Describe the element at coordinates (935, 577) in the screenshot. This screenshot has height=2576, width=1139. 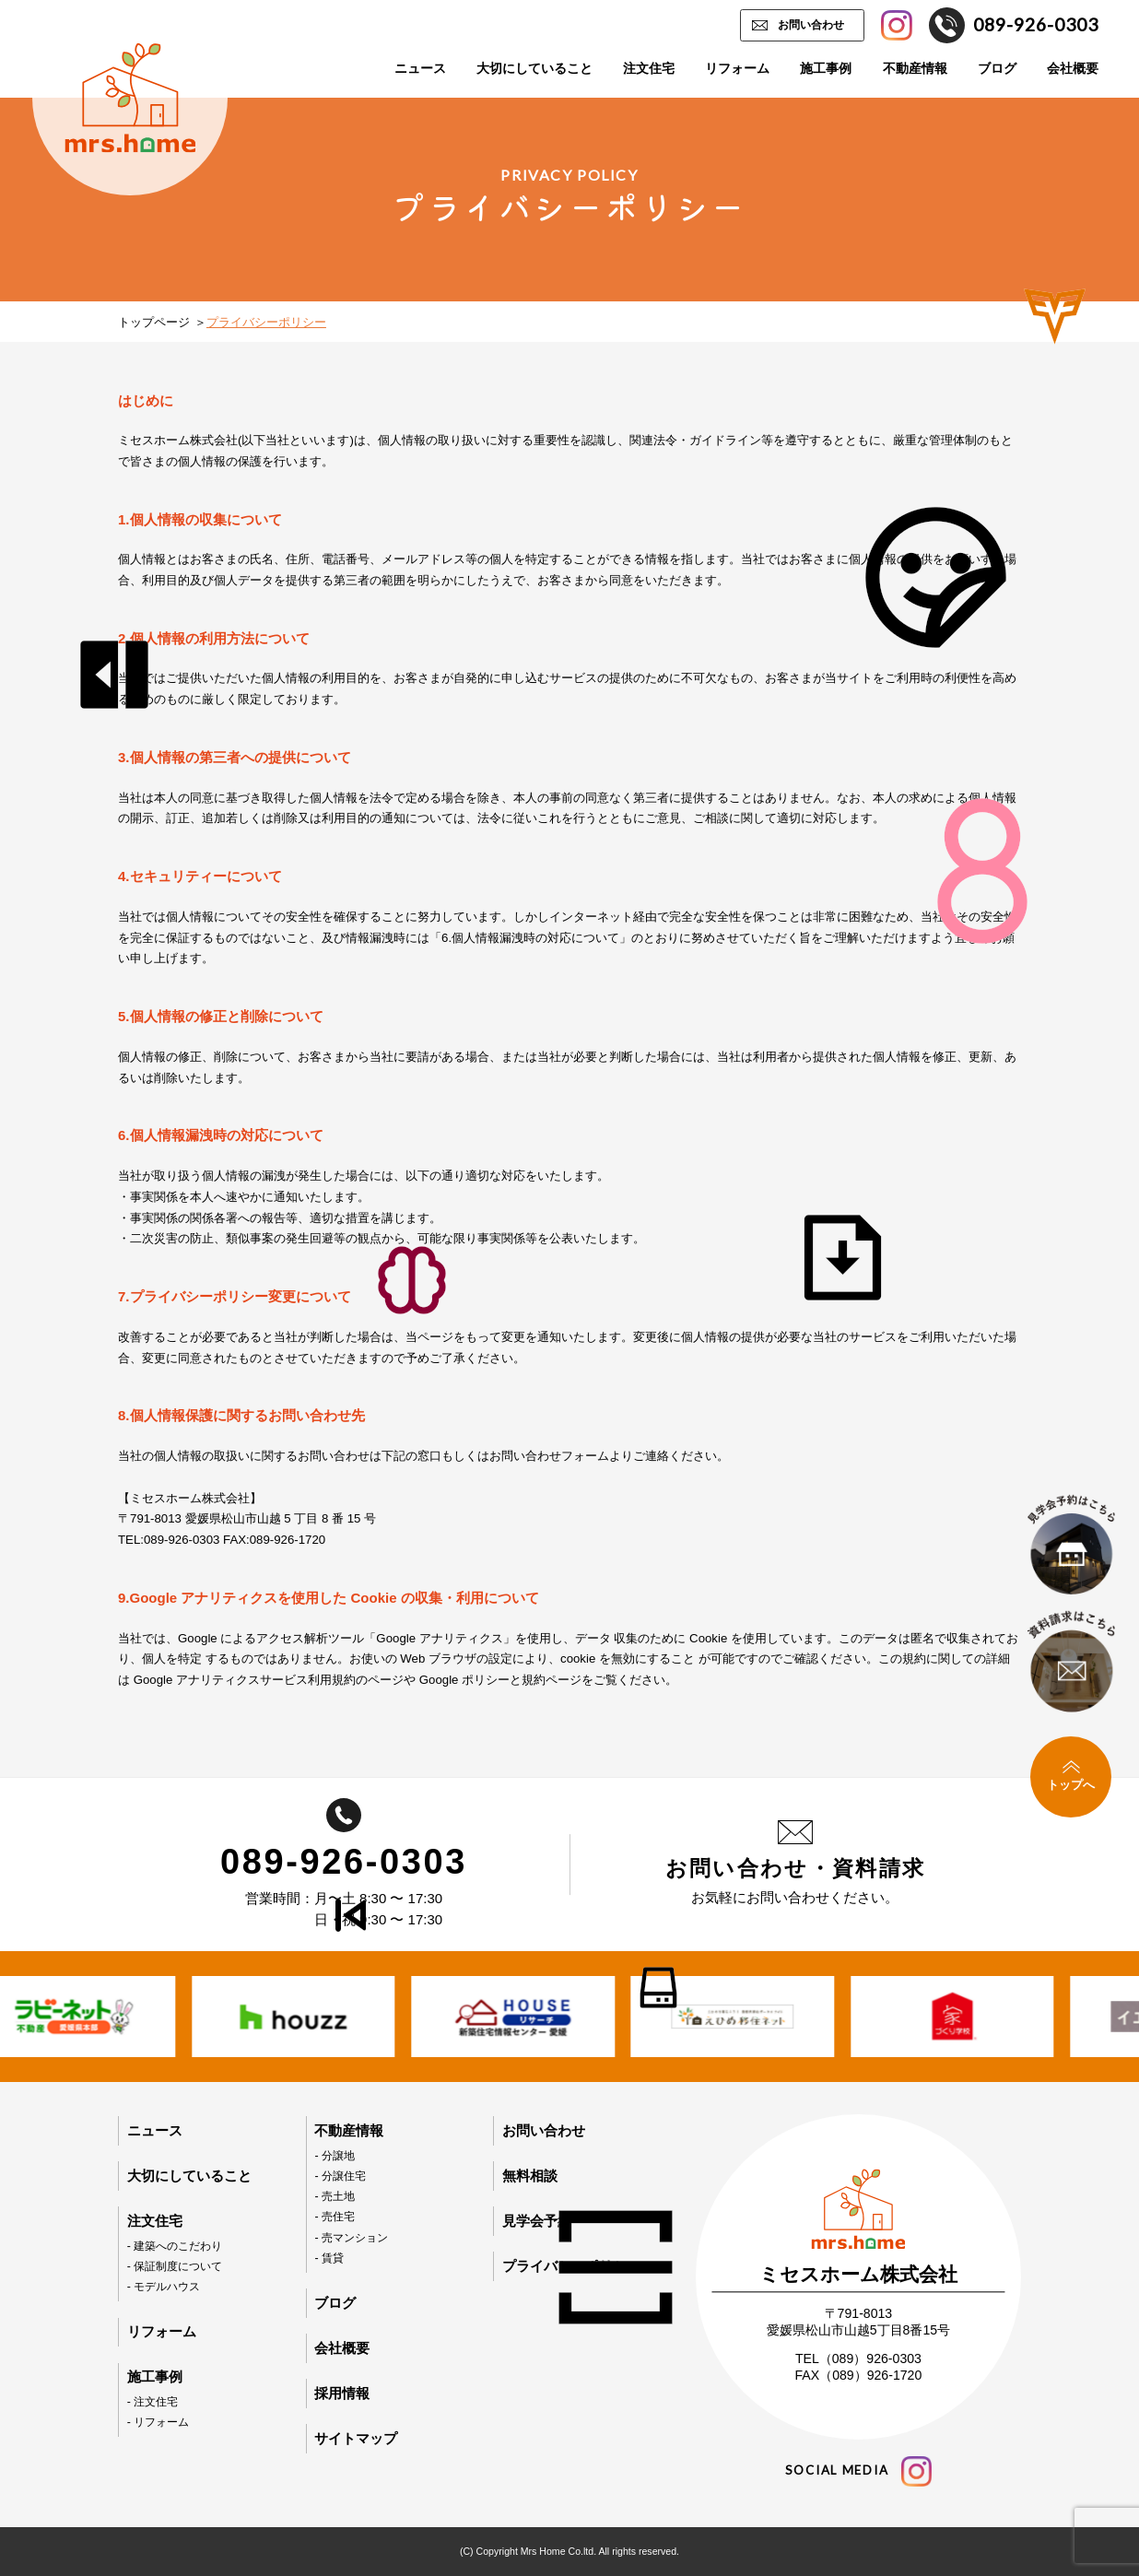
I see `add a sticker to your message` at that location.